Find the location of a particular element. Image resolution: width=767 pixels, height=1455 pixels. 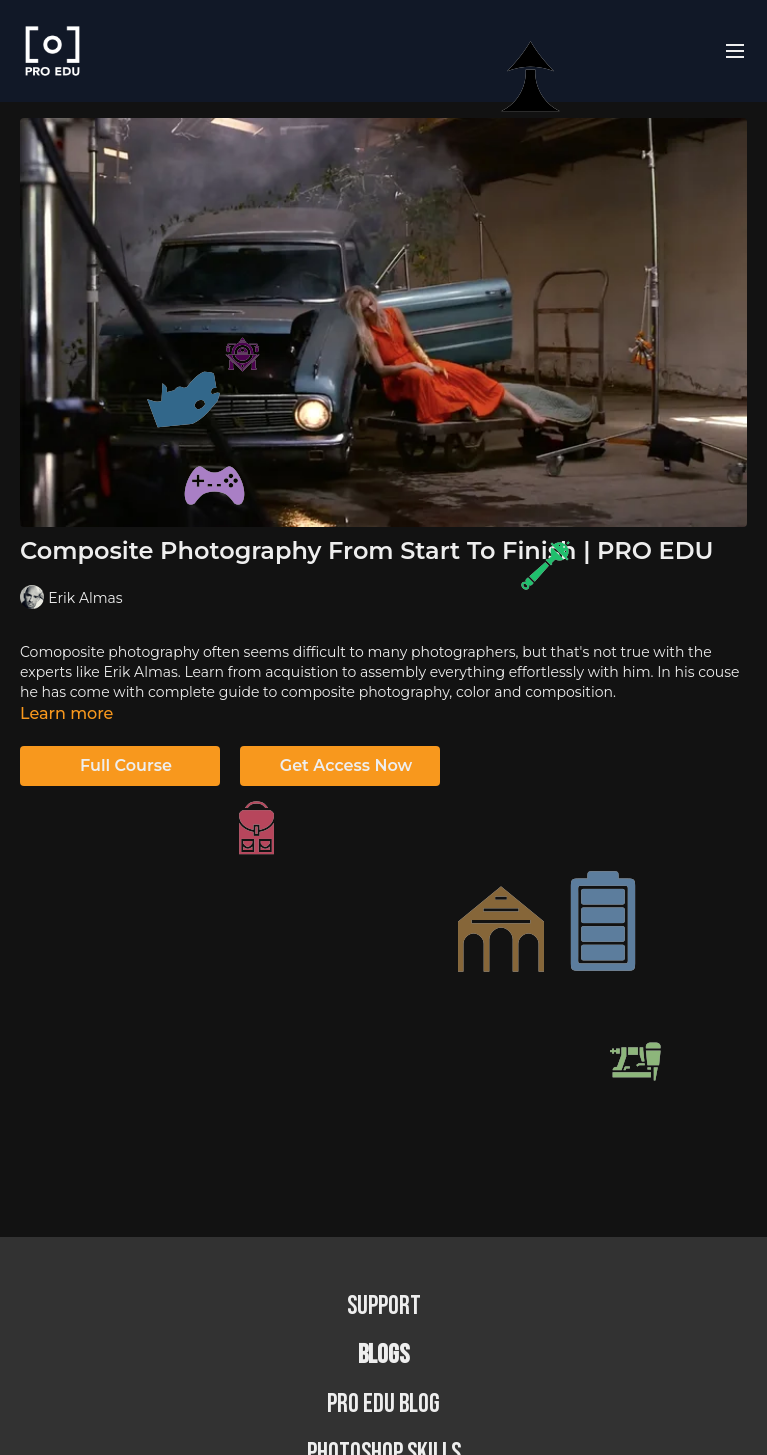

indicates full battery charge is located at coordinates (603, 921).